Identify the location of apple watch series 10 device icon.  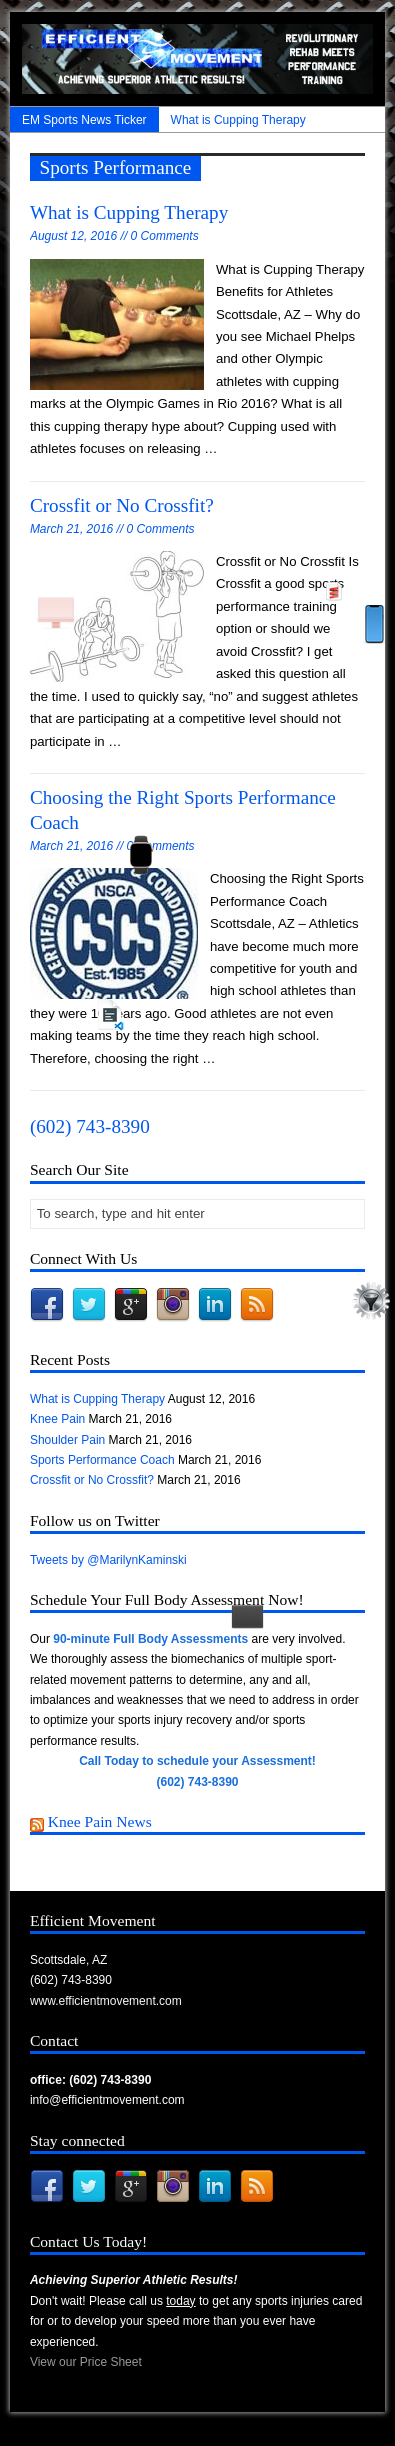
(141, 855).